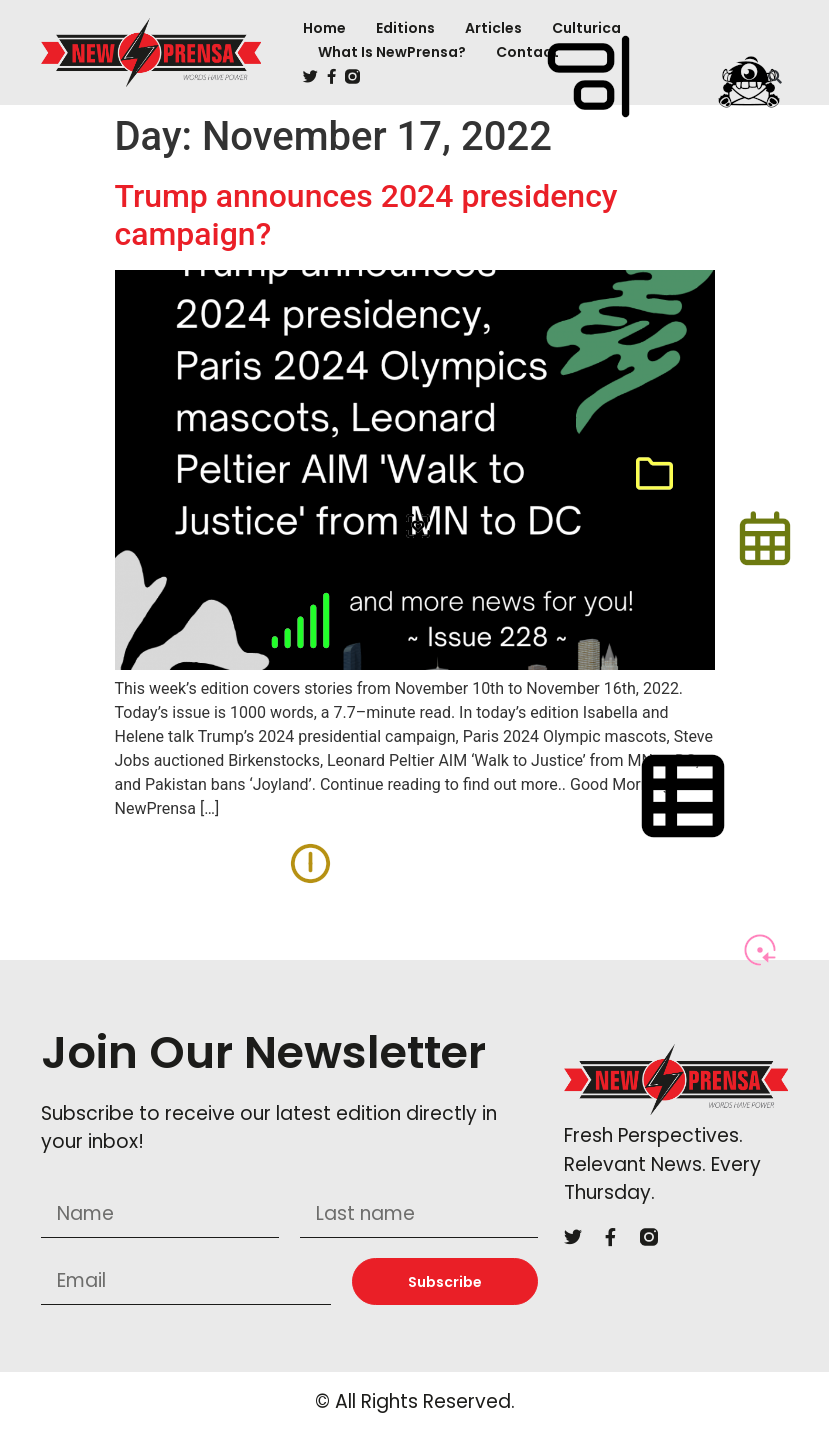  What do you see at coordinates (760, 950) in the screenshot?
I see `indicates an issue is tracked by another issue` at bounding box center [760, 950].